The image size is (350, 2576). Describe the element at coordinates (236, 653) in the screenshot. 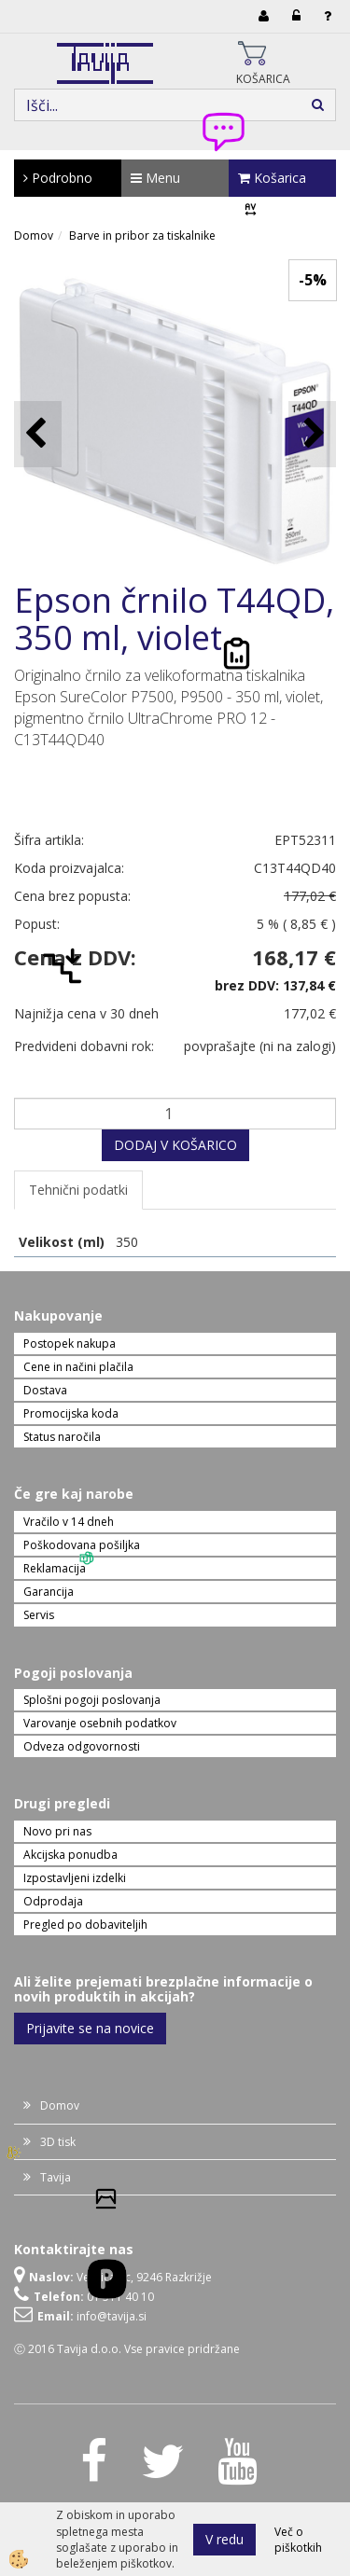

I see `view analytics report` at that location.